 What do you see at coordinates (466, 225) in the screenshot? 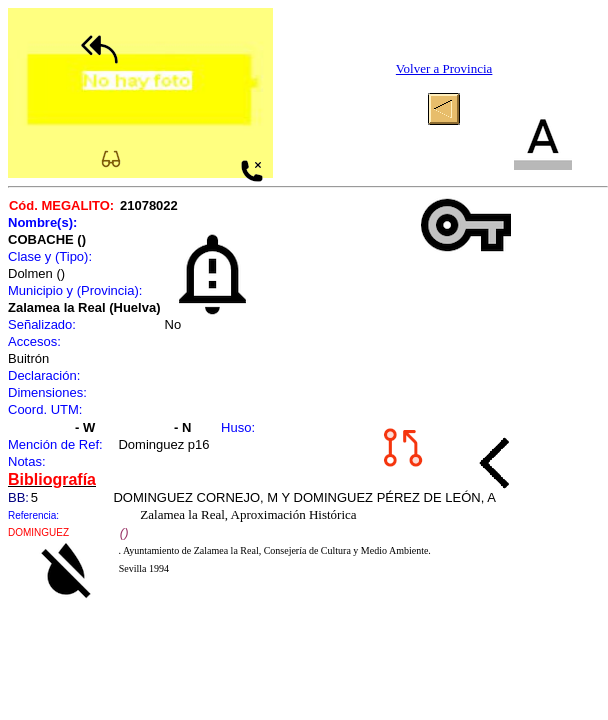
I see `access VPN or secure connection settings` at bounding box center [466, 225].